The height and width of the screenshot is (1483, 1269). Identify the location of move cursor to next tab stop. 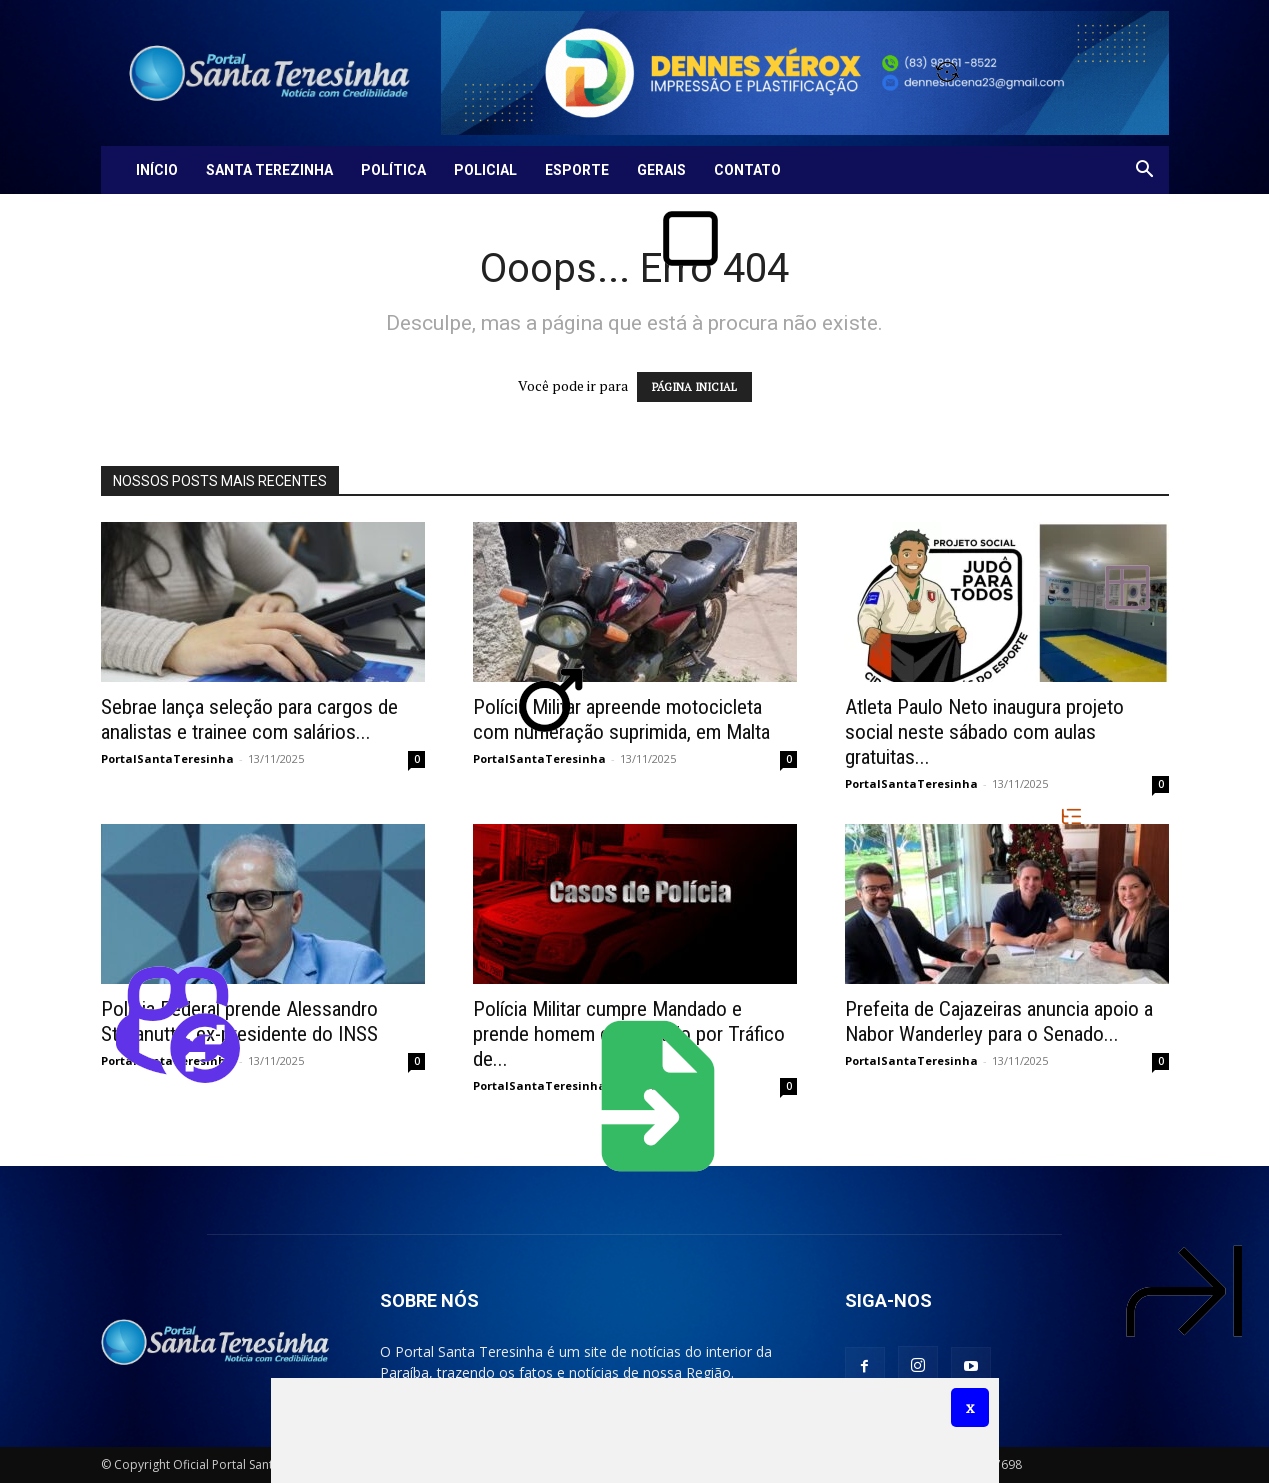
(1176, 1287).